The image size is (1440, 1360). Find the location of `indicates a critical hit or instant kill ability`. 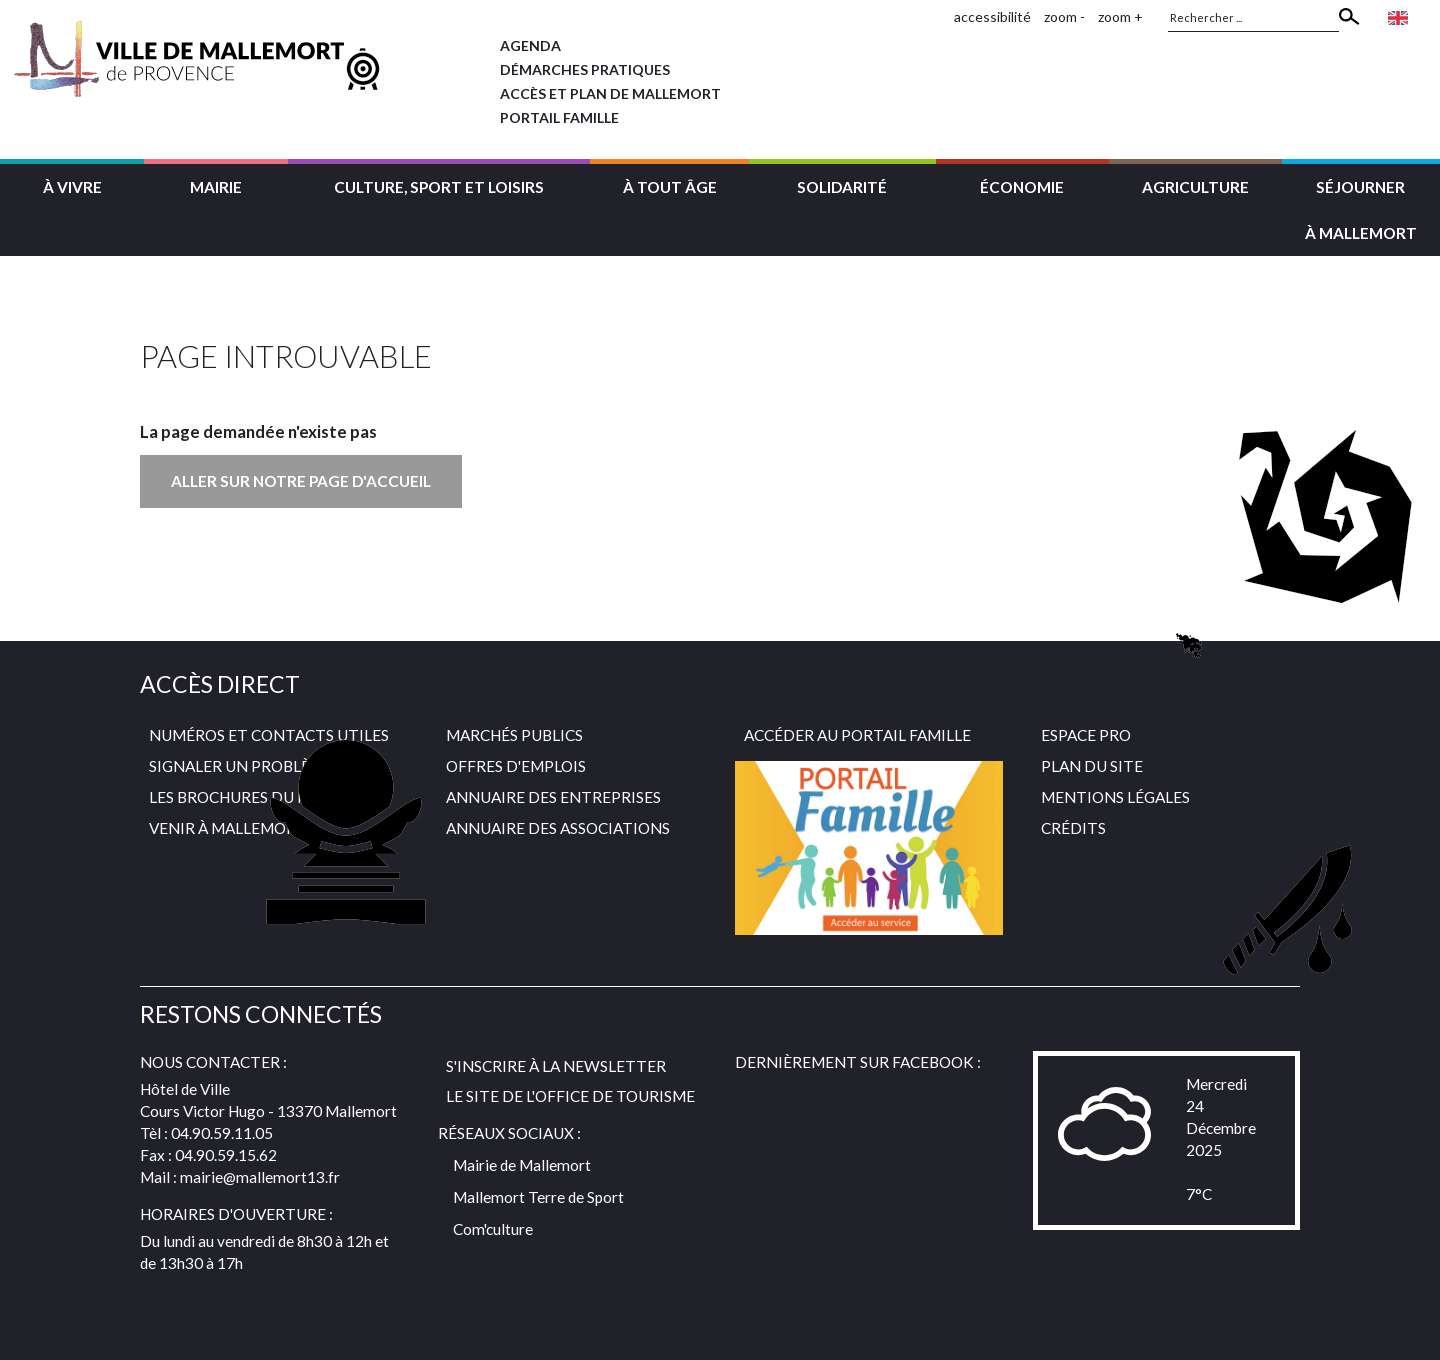

indicates a critical hit or instant kill ability is located at coordinates (1189, 646).